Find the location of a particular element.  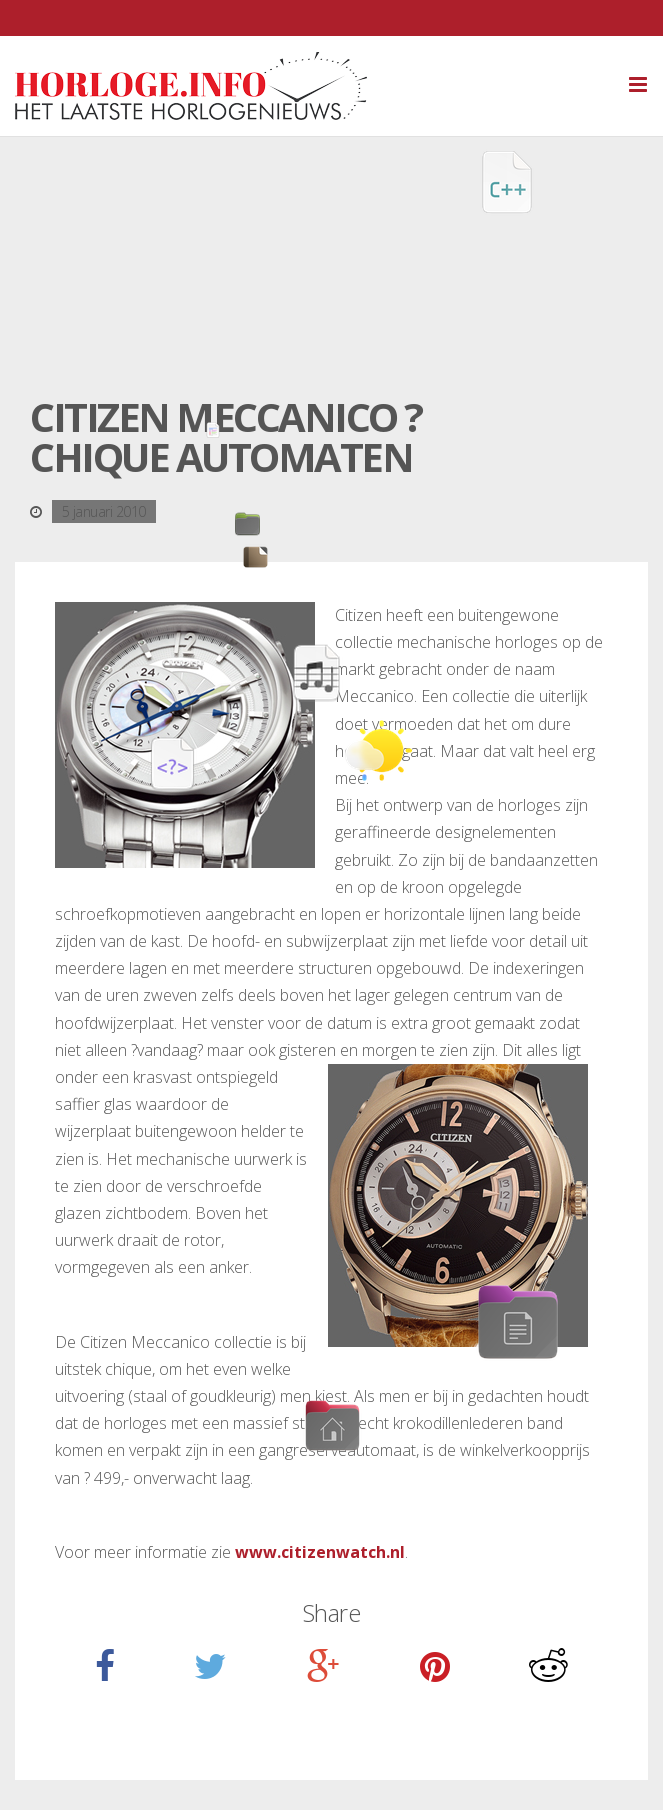

indicates scattered showers with partial sun is located at coordinates (378, 750).